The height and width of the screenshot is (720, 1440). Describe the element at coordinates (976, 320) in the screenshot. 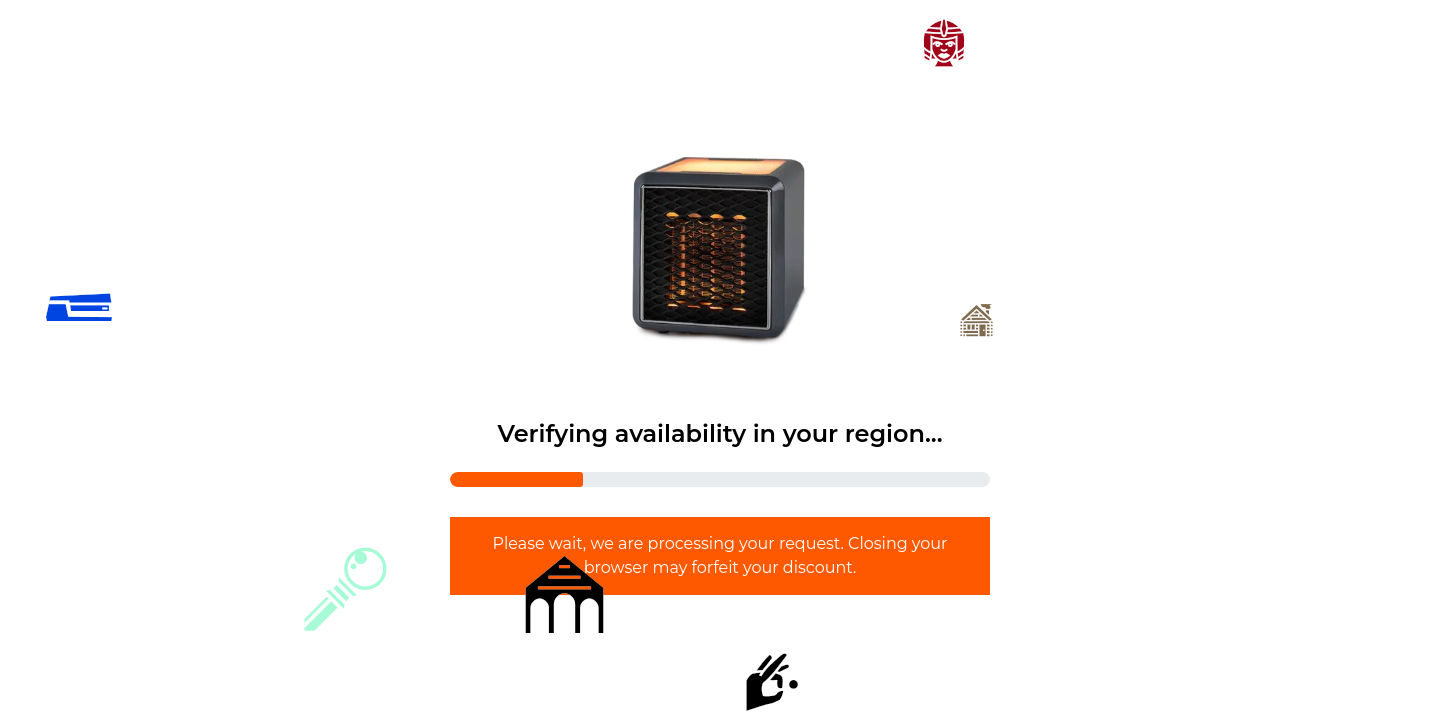

I see `select a cabin or lodge accommodation` at that location.